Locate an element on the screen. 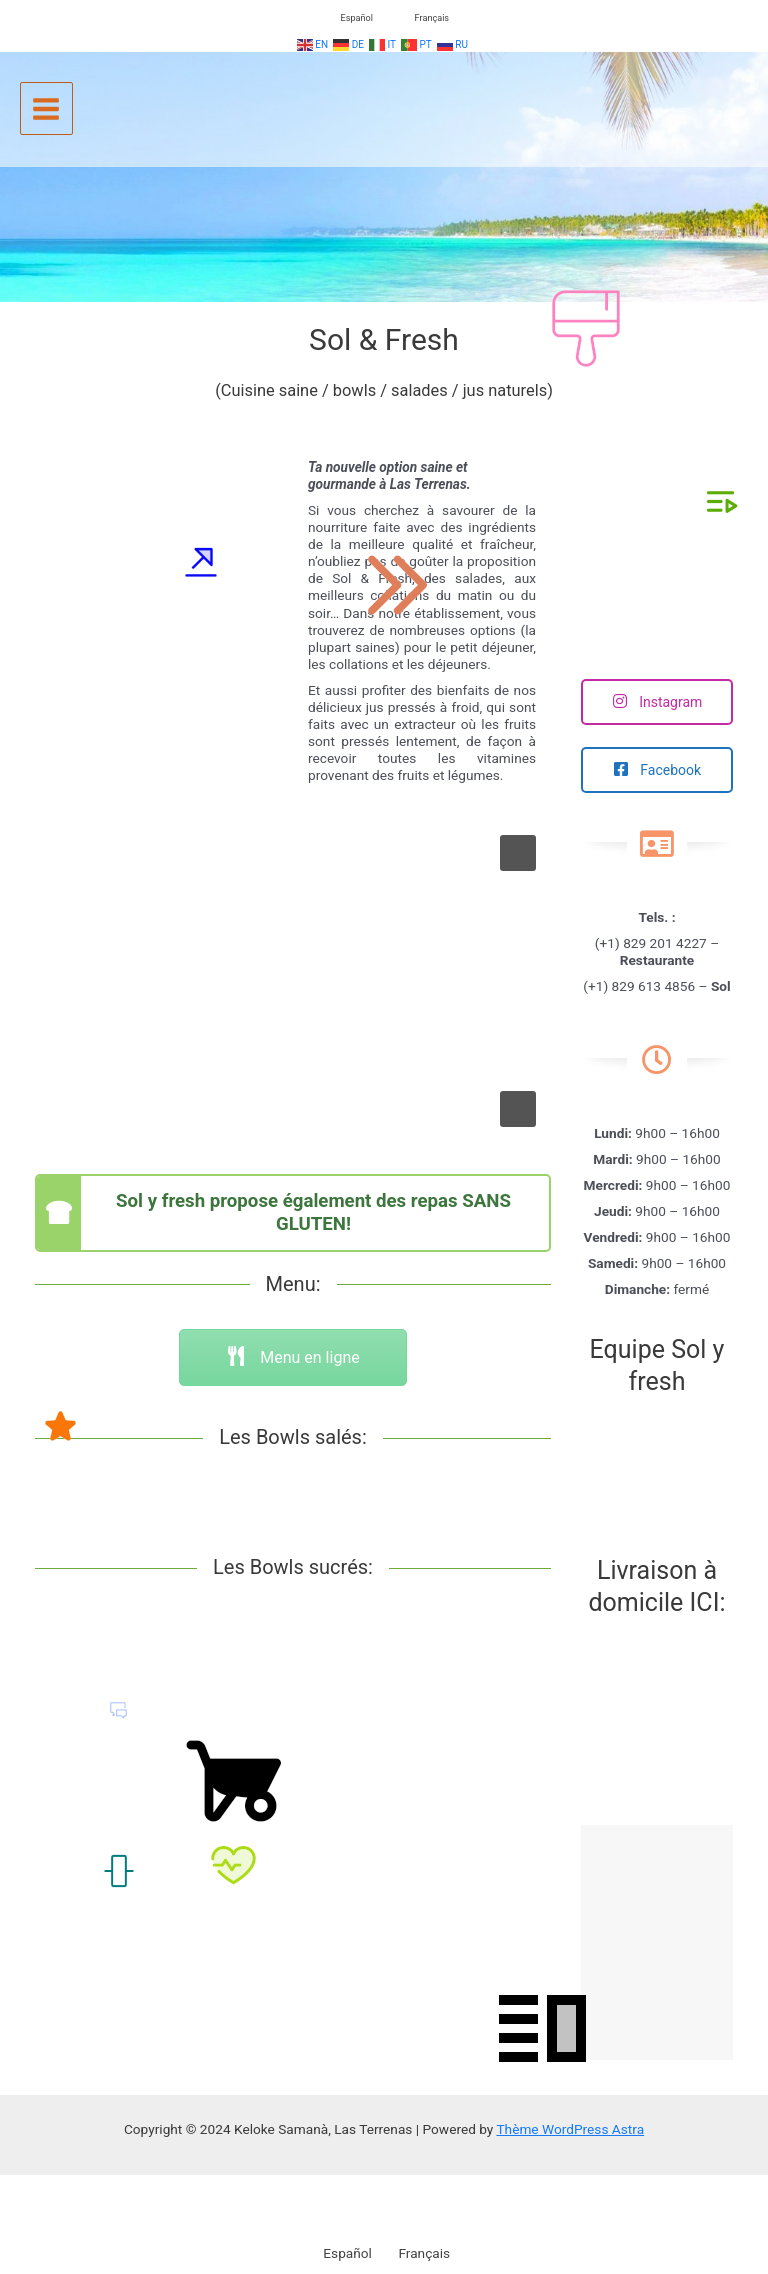 The height and width of the screenshot is (2274, 768). access gardening tools or supplies is located at coordinates (236, 1781).